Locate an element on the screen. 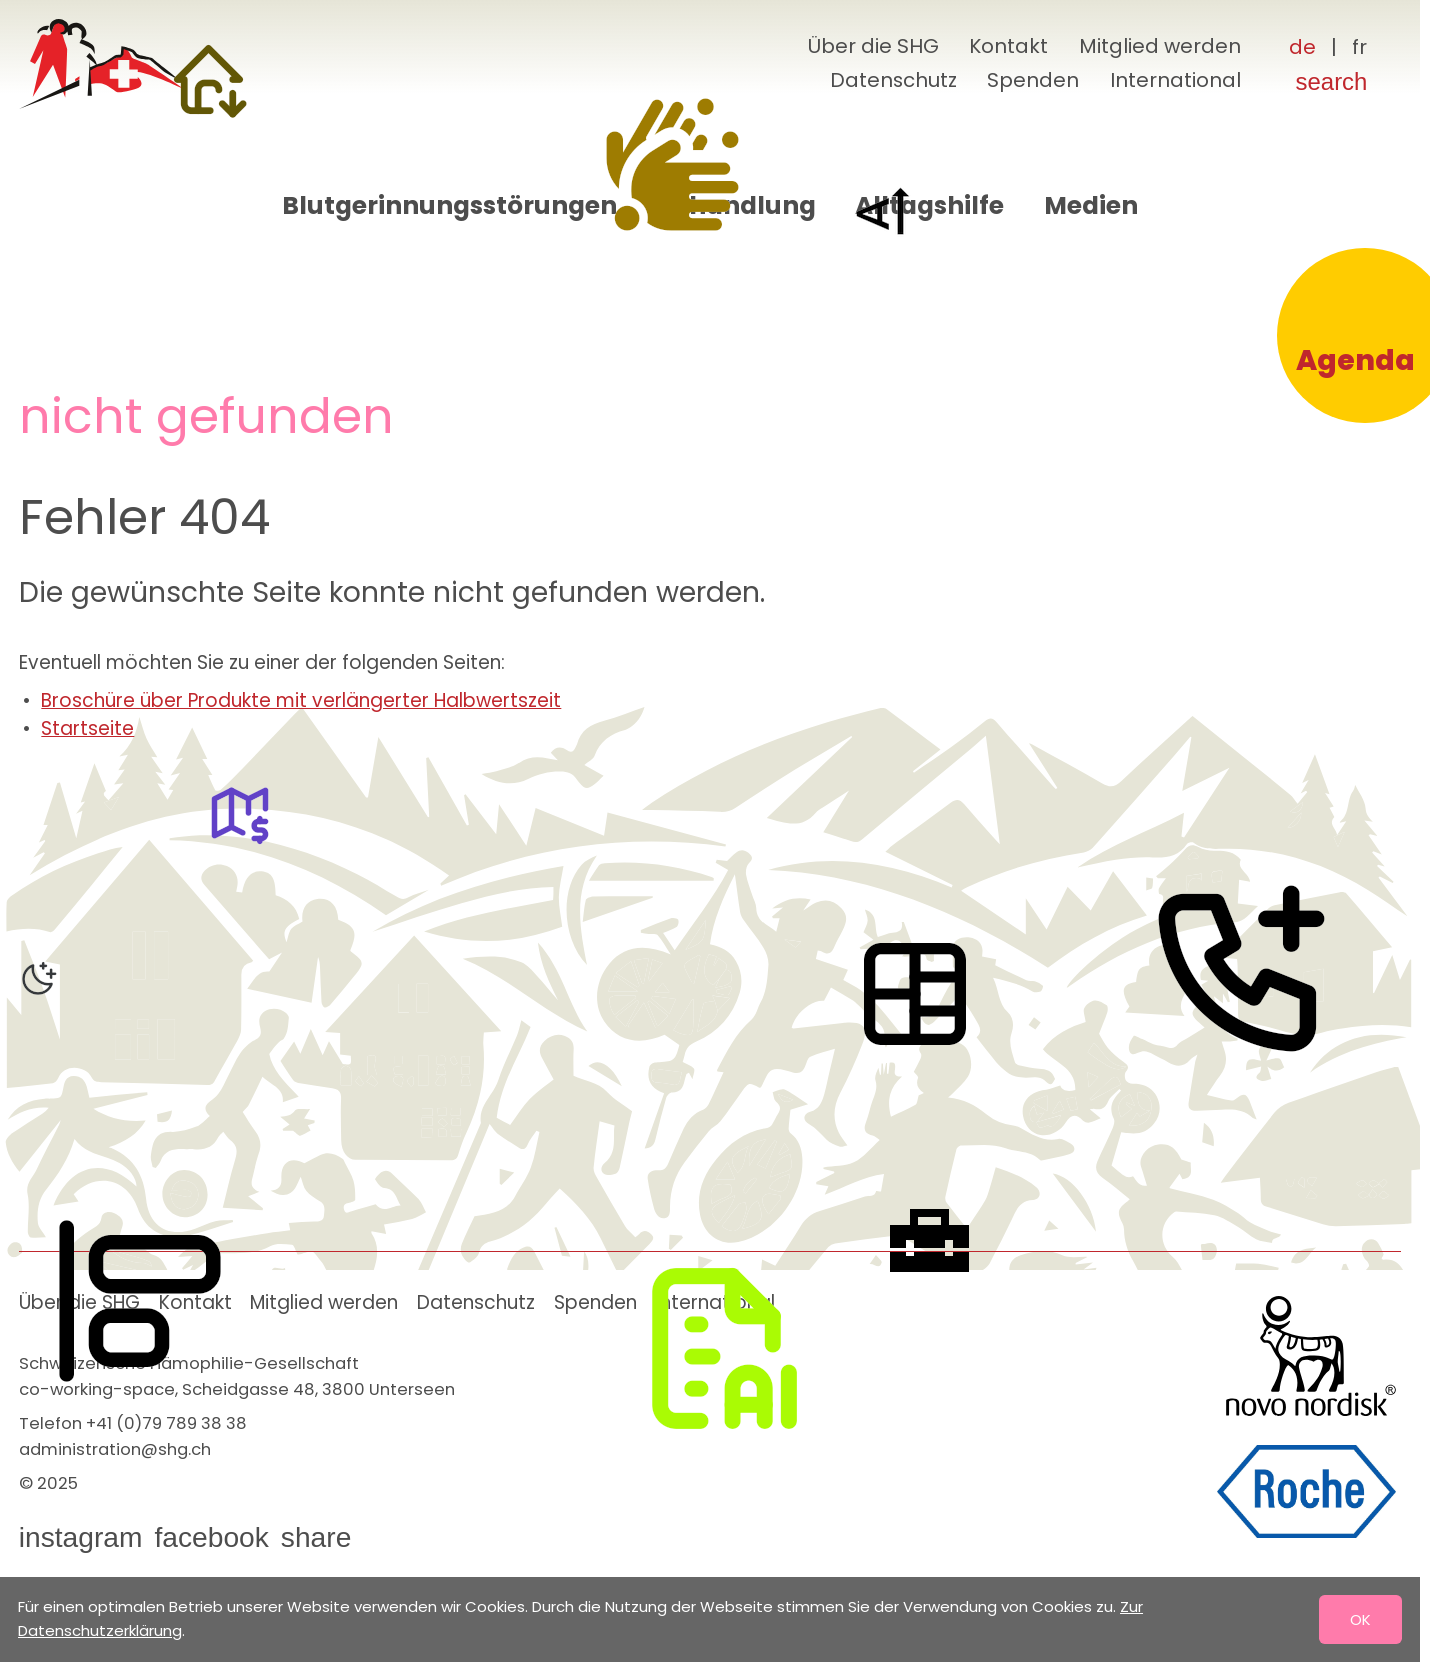 Image resolution: width=1430 pixels, height=1662 pixels. add a new contact is located at coordinates (1241, 968).